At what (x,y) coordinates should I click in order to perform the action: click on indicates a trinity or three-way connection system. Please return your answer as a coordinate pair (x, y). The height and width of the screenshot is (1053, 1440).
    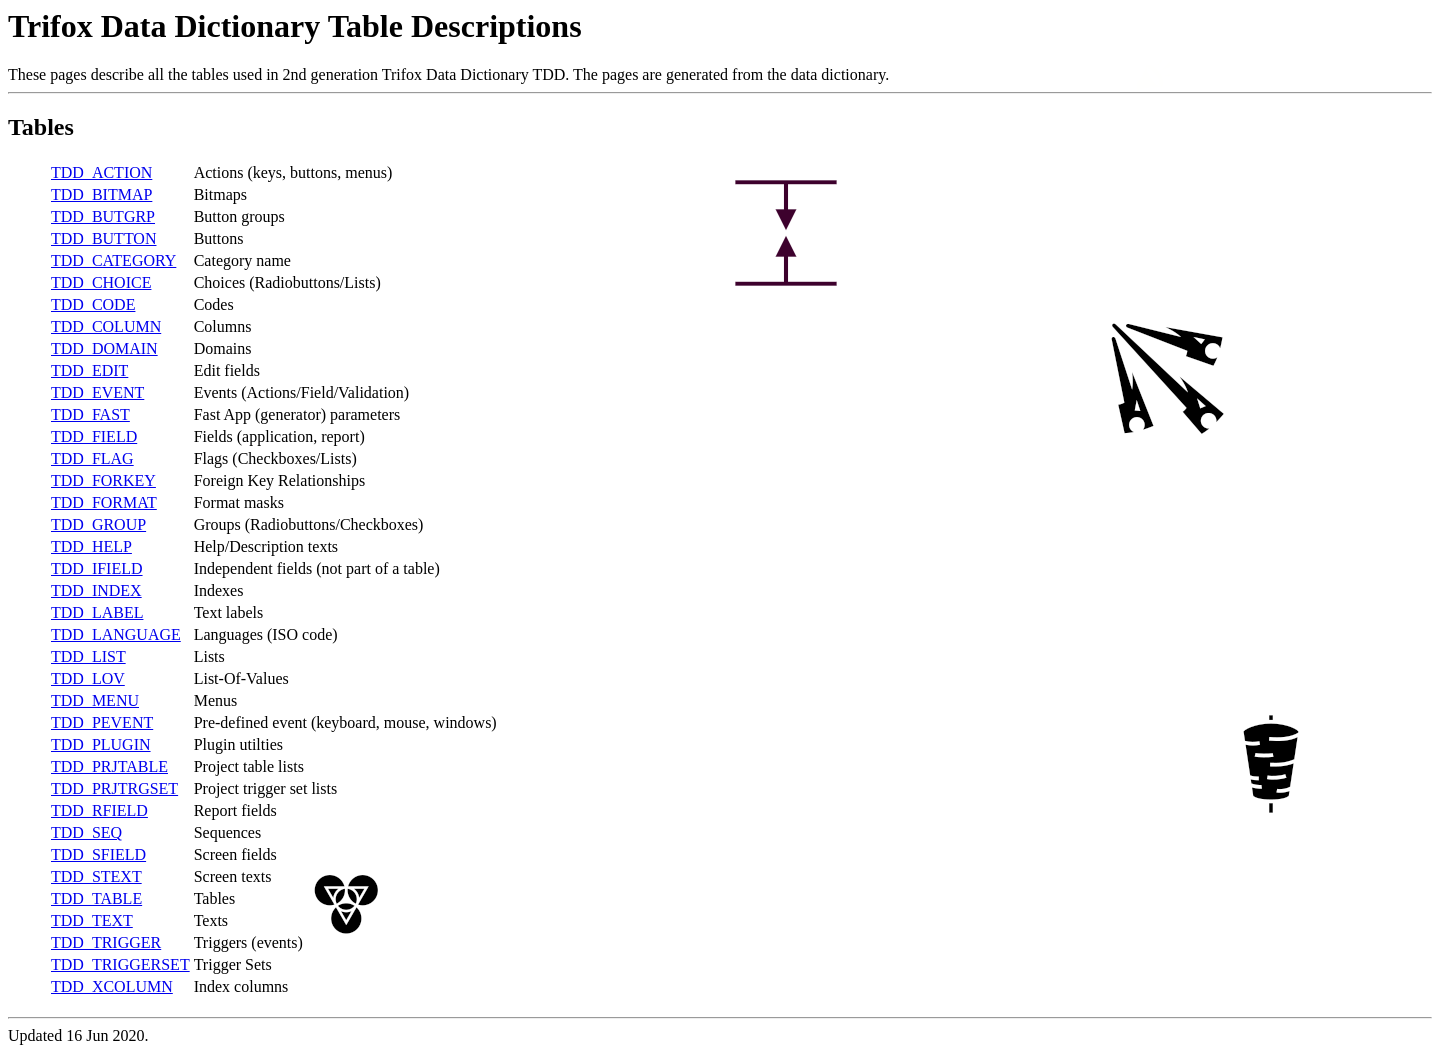
    Looking at the image, I should click on (346, 904).